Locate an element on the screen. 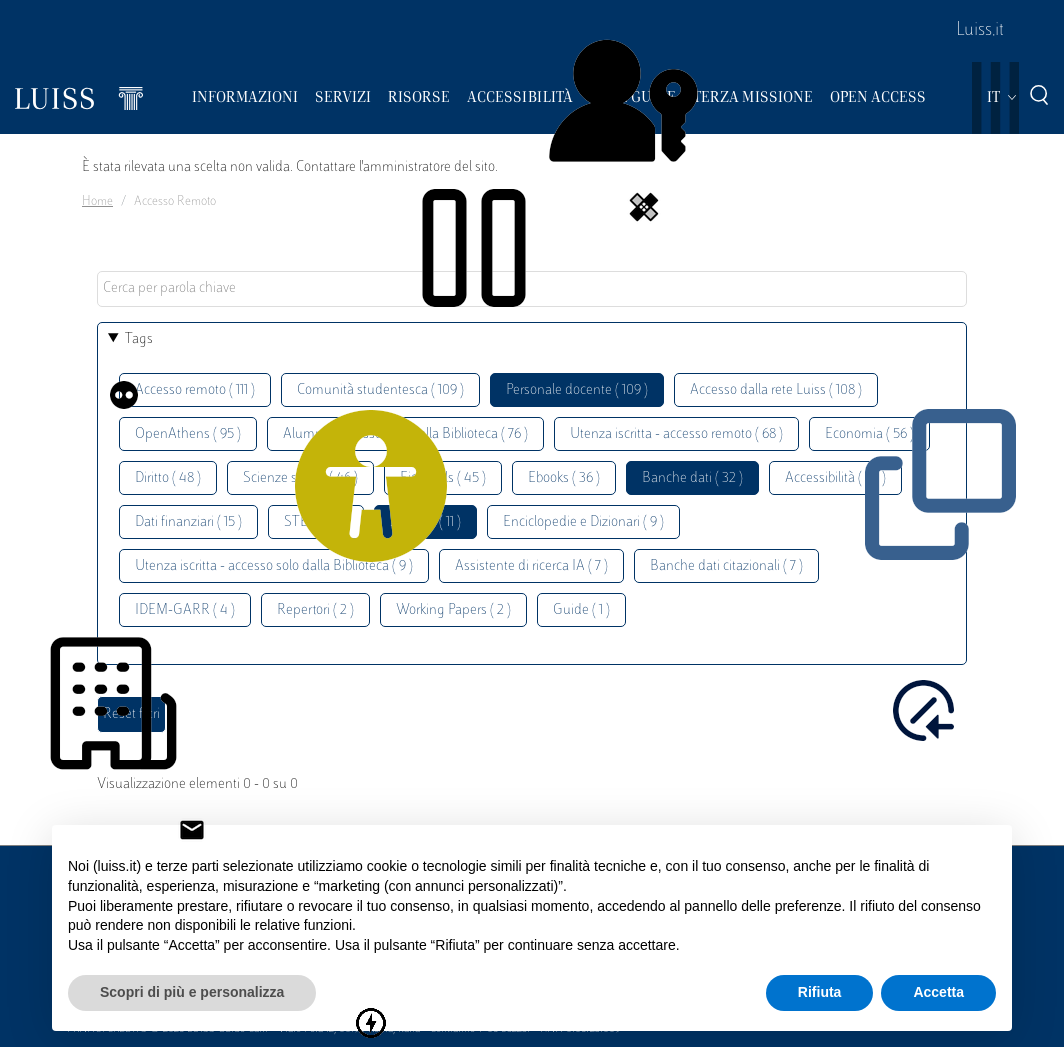  copy to clipboard is located at coordinates (940, 484).